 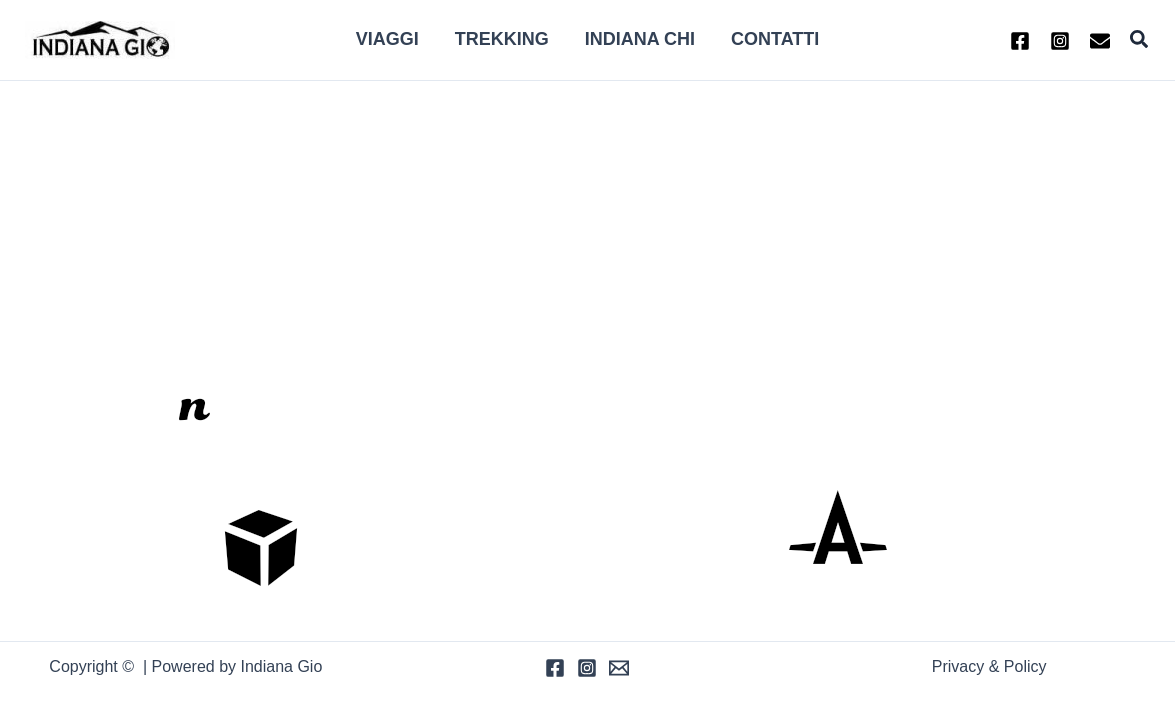 What do you see at coordinates (261, 548) in the screenshot?
I see `pkgsrc package management system logo` at bounding box center [261, 548].